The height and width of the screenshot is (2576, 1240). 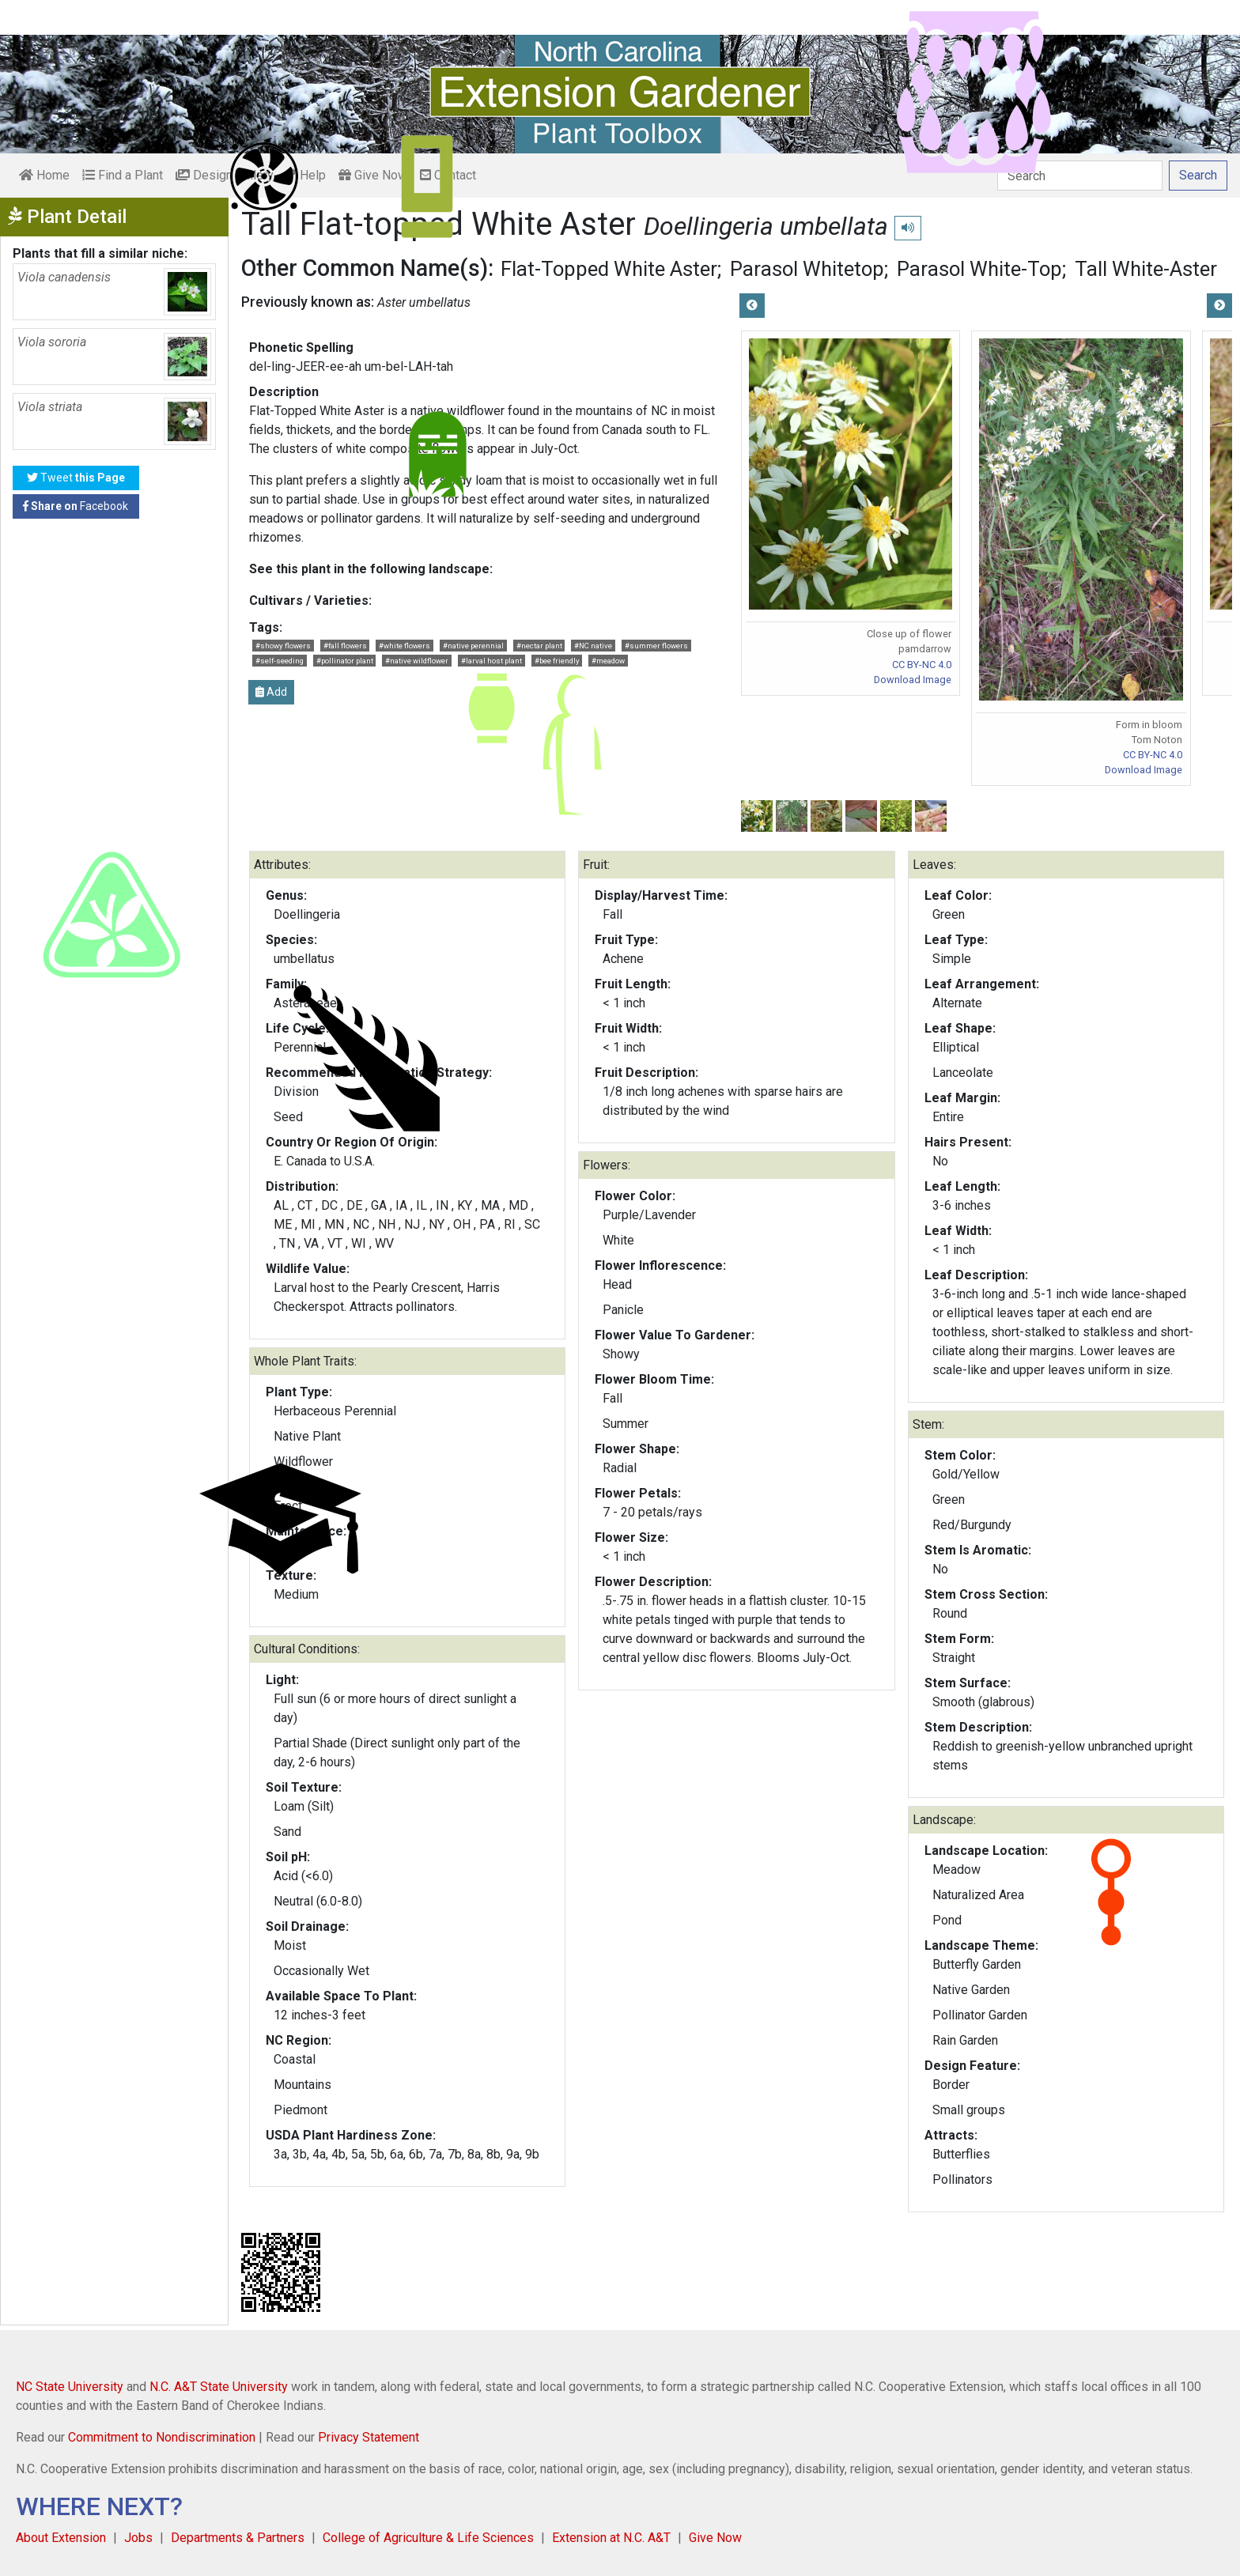 I want to click on select shotgun weapon, so click(x=427, y=187).